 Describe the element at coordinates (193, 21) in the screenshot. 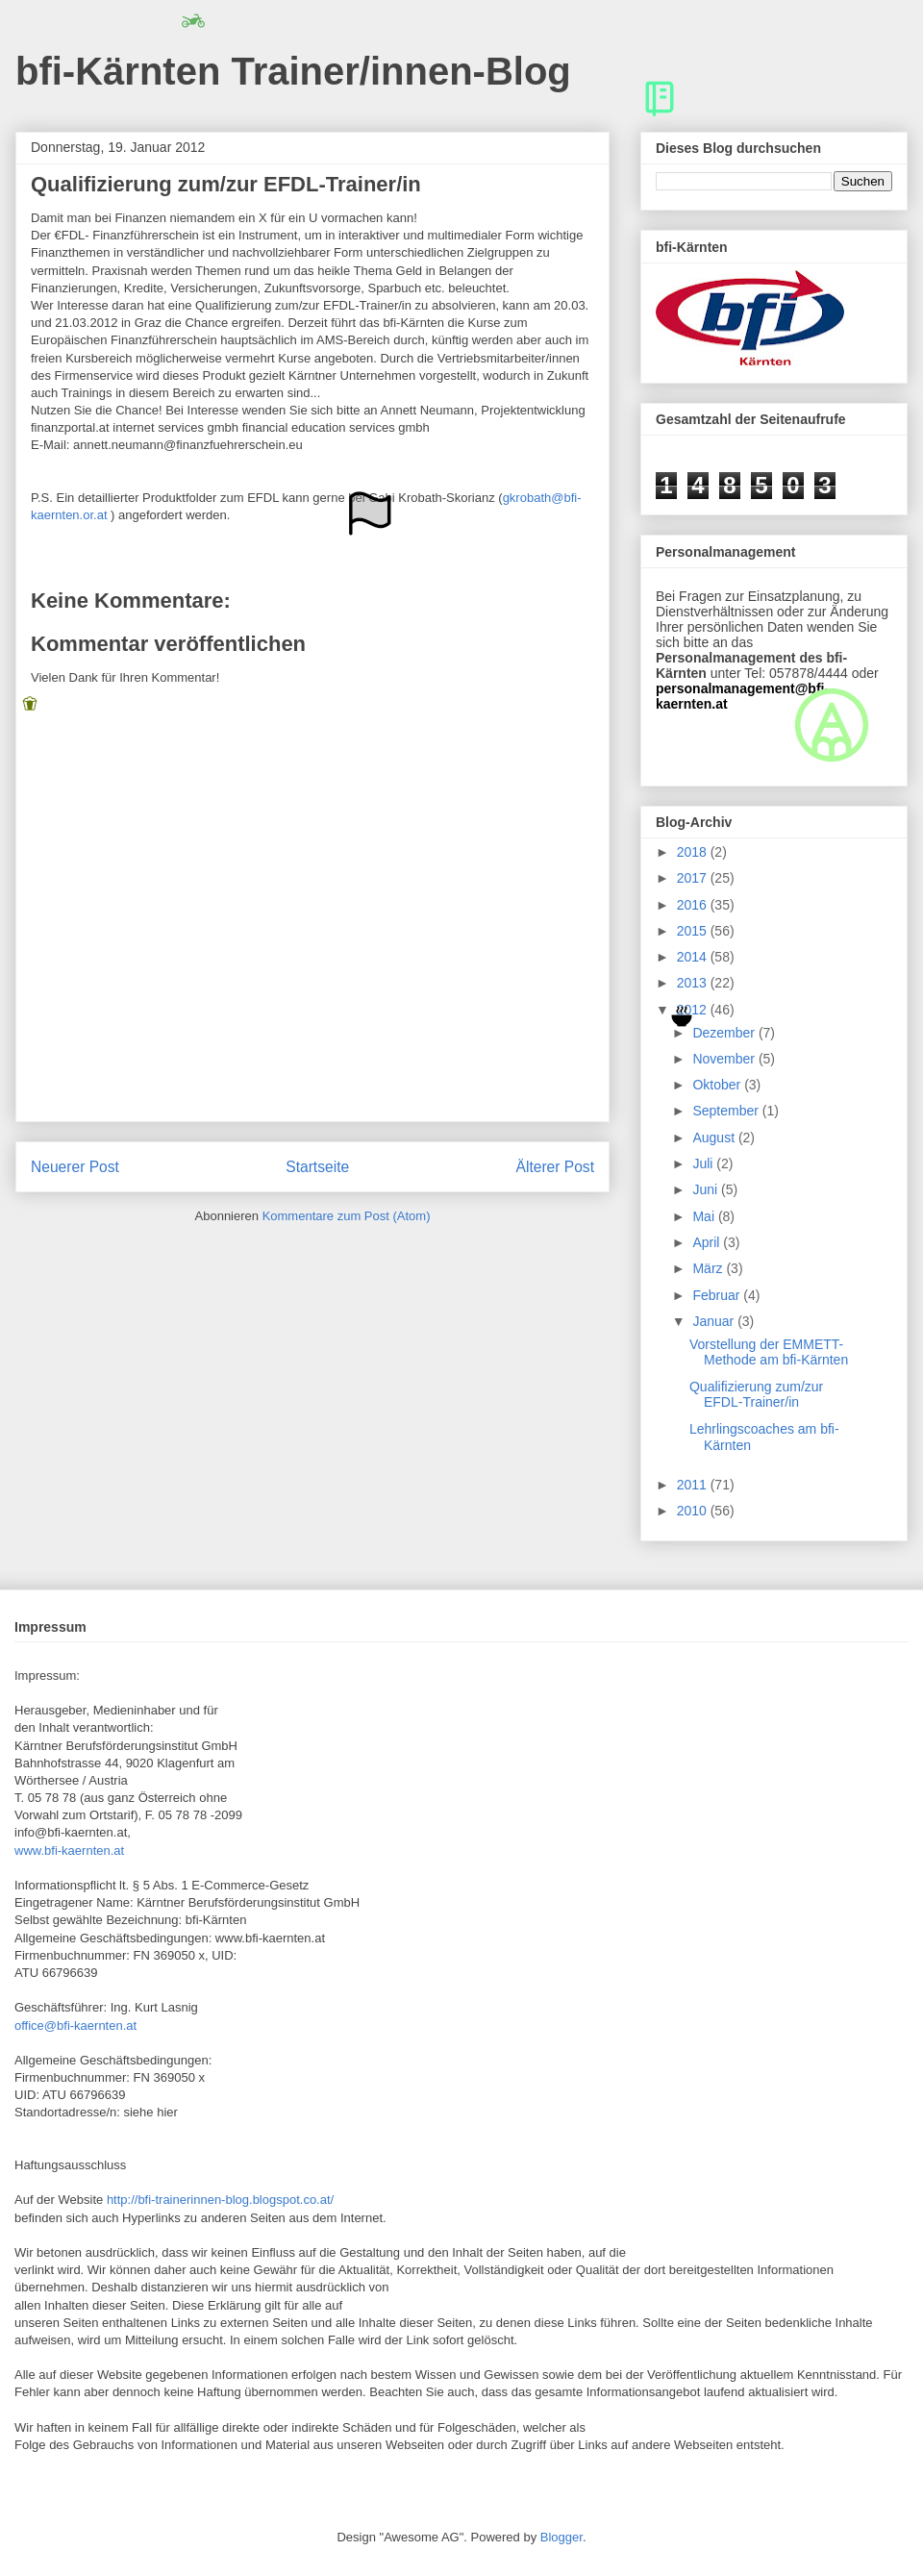

I see `select motorcycle as vehicle type` at that location.